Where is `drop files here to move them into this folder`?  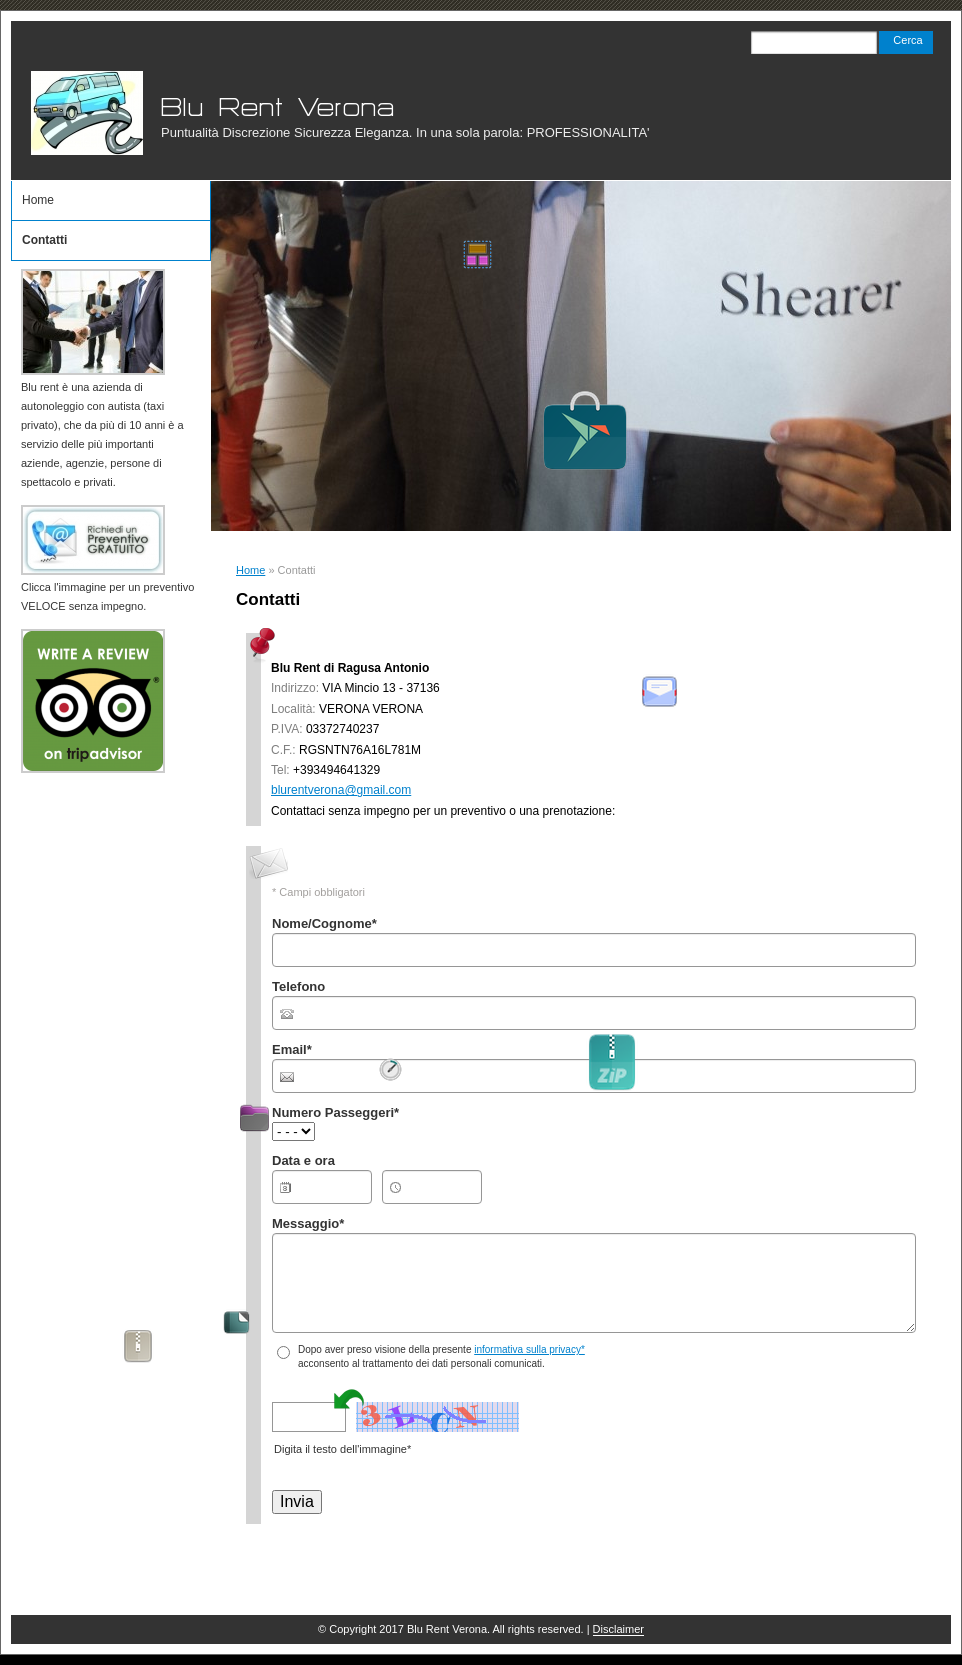 drop files here to move them into this folder is located at coordinates (254, 1117).